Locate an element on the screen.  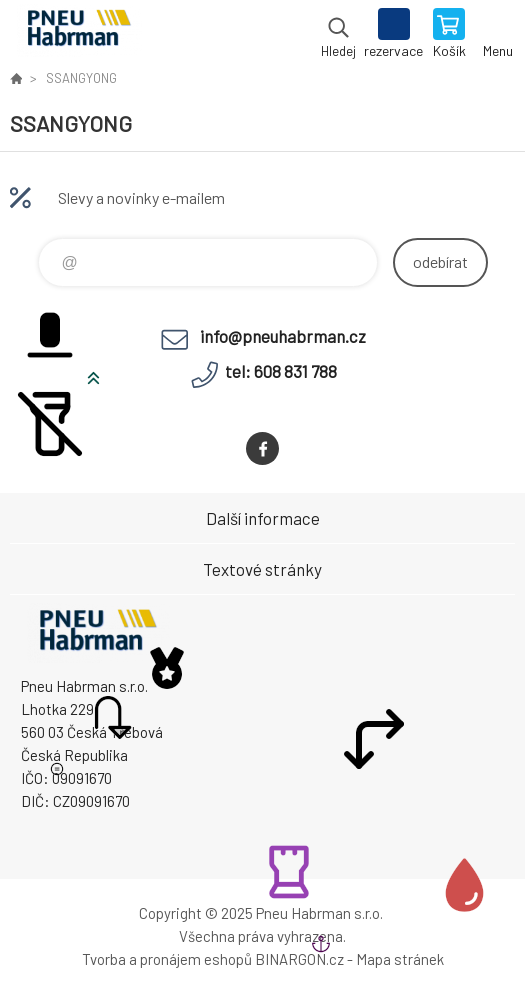
anchor point or link to a fixed position is located at coordinates (321, 944).